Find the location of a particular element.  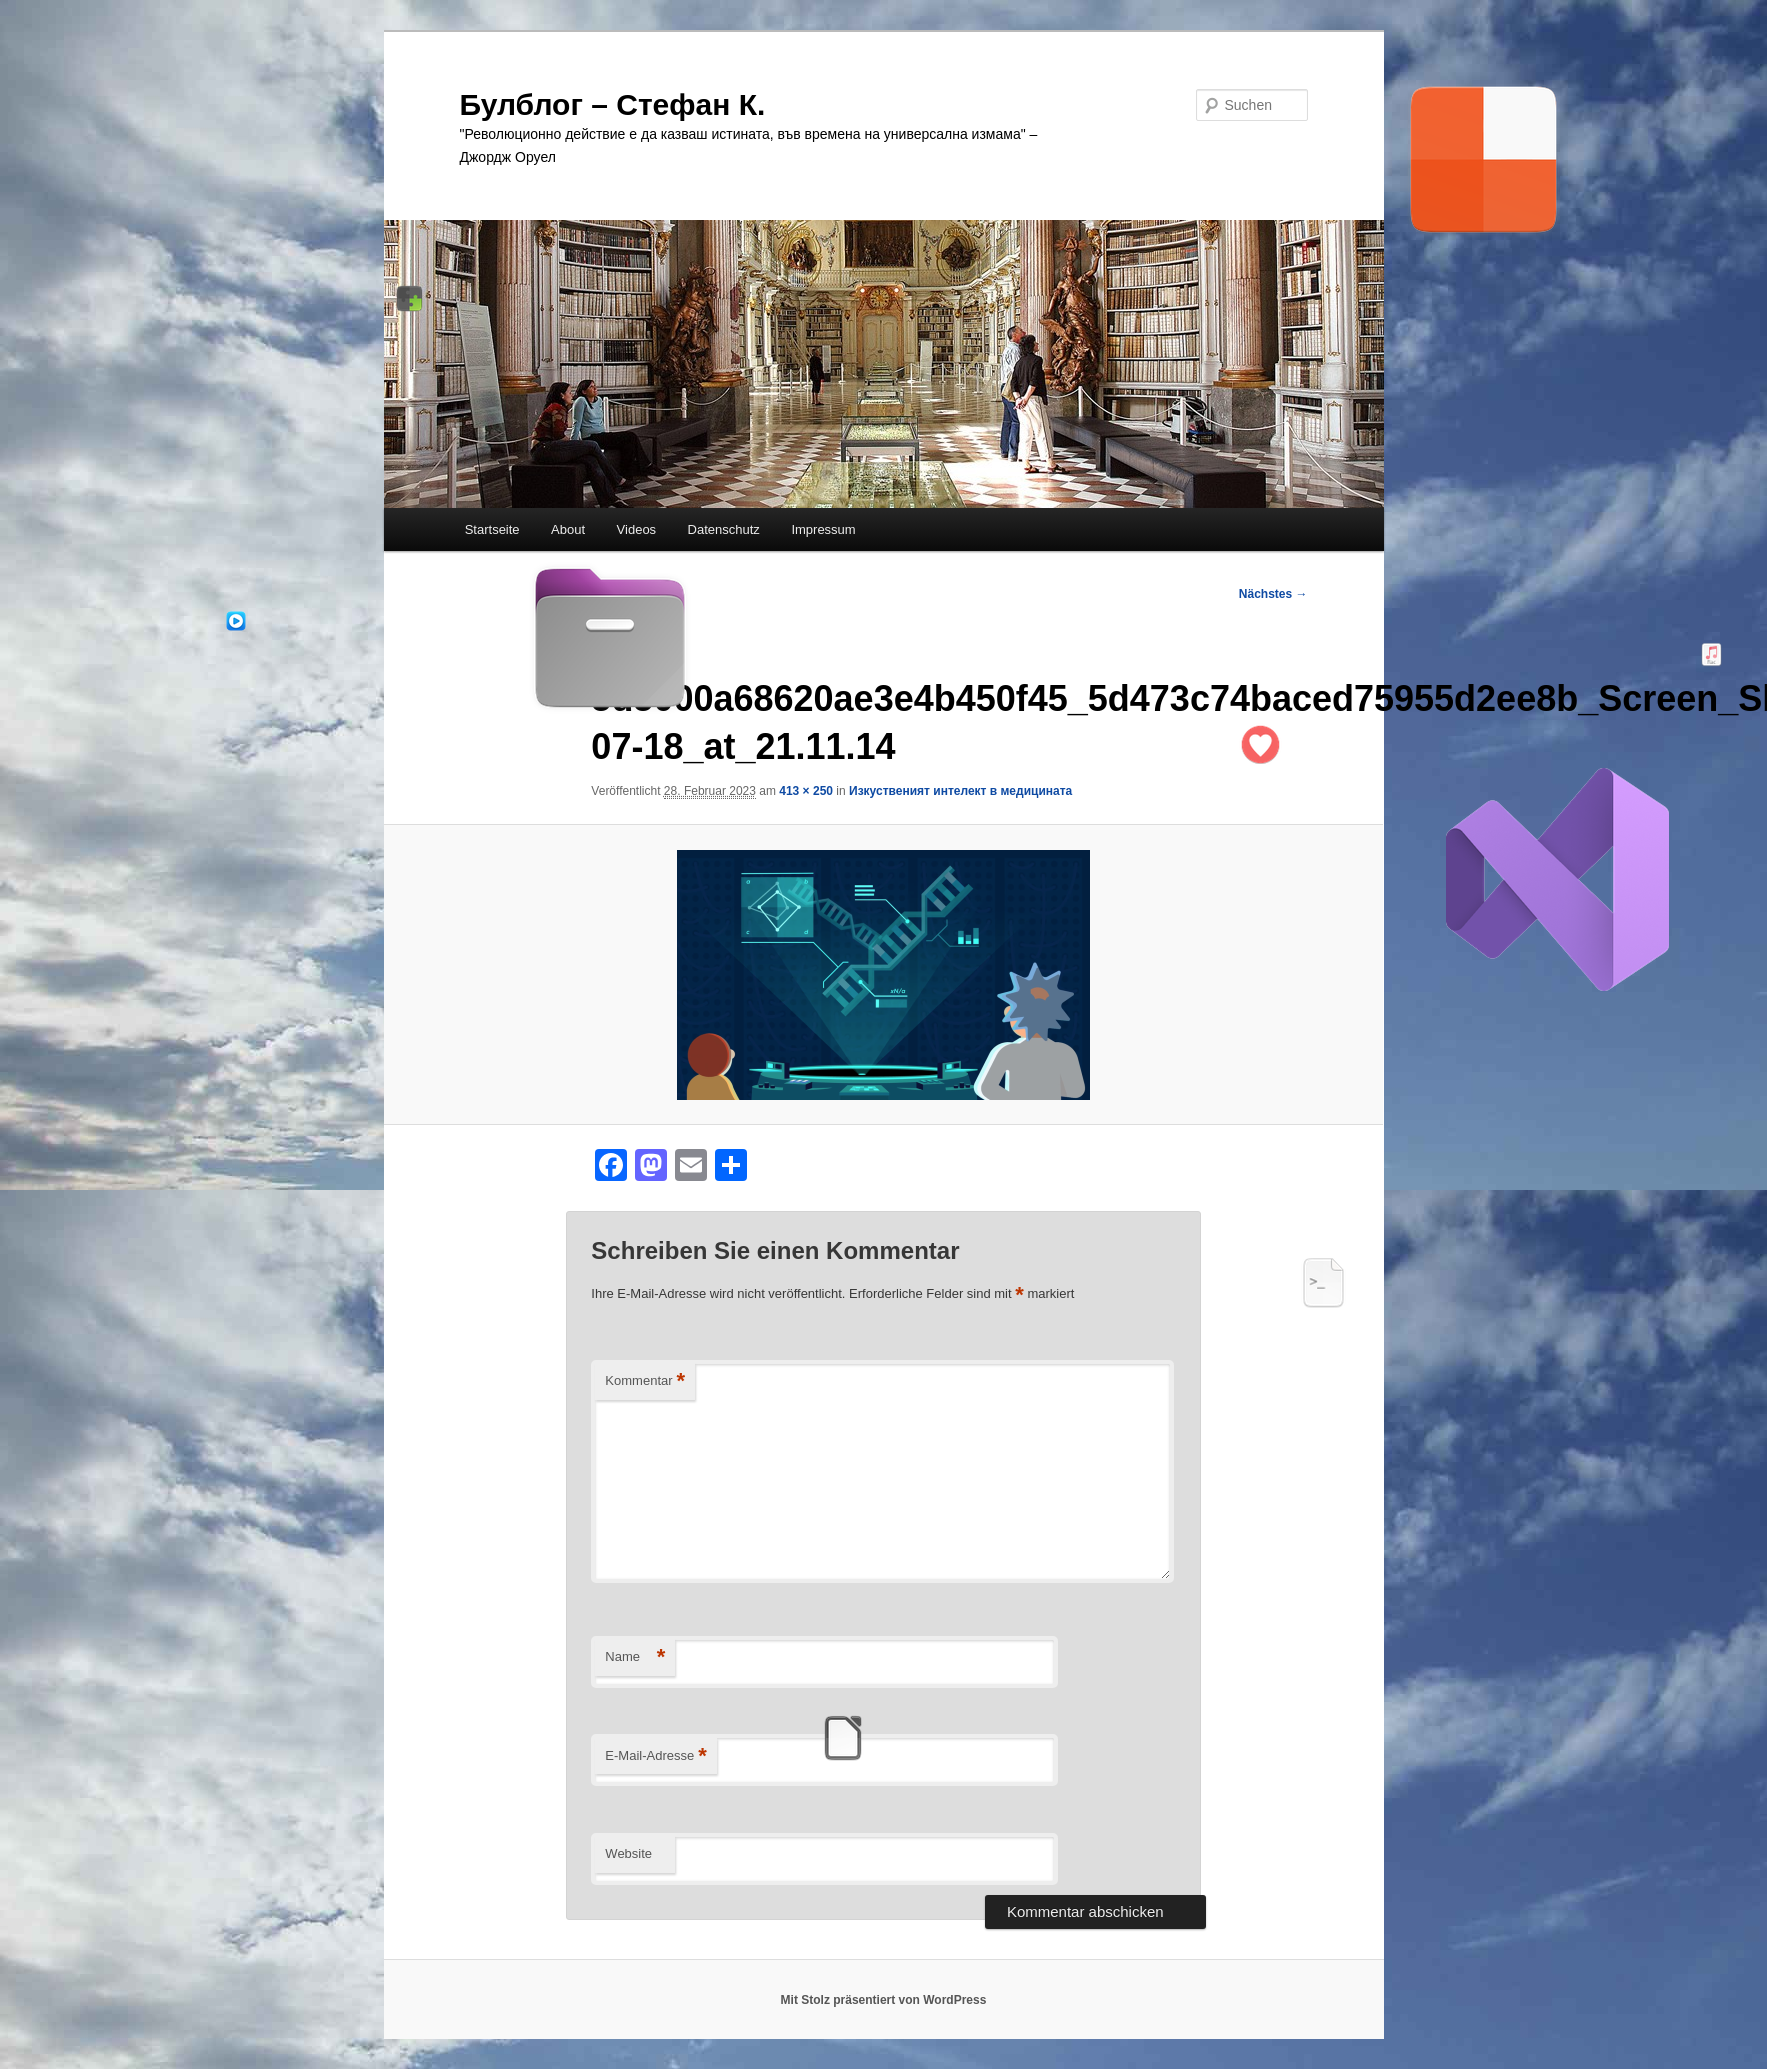

mark item as favorite is located at coordinates (1260, 744).